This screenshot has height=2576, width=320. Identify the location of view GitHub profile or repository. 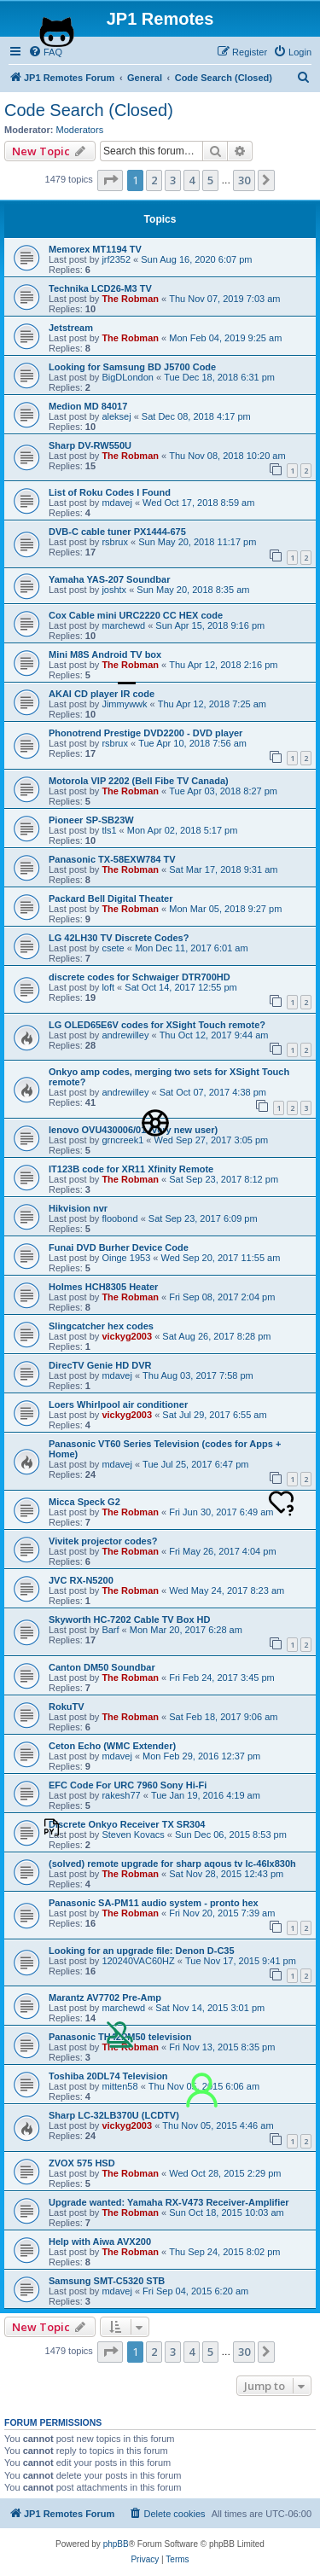
(56, 32).